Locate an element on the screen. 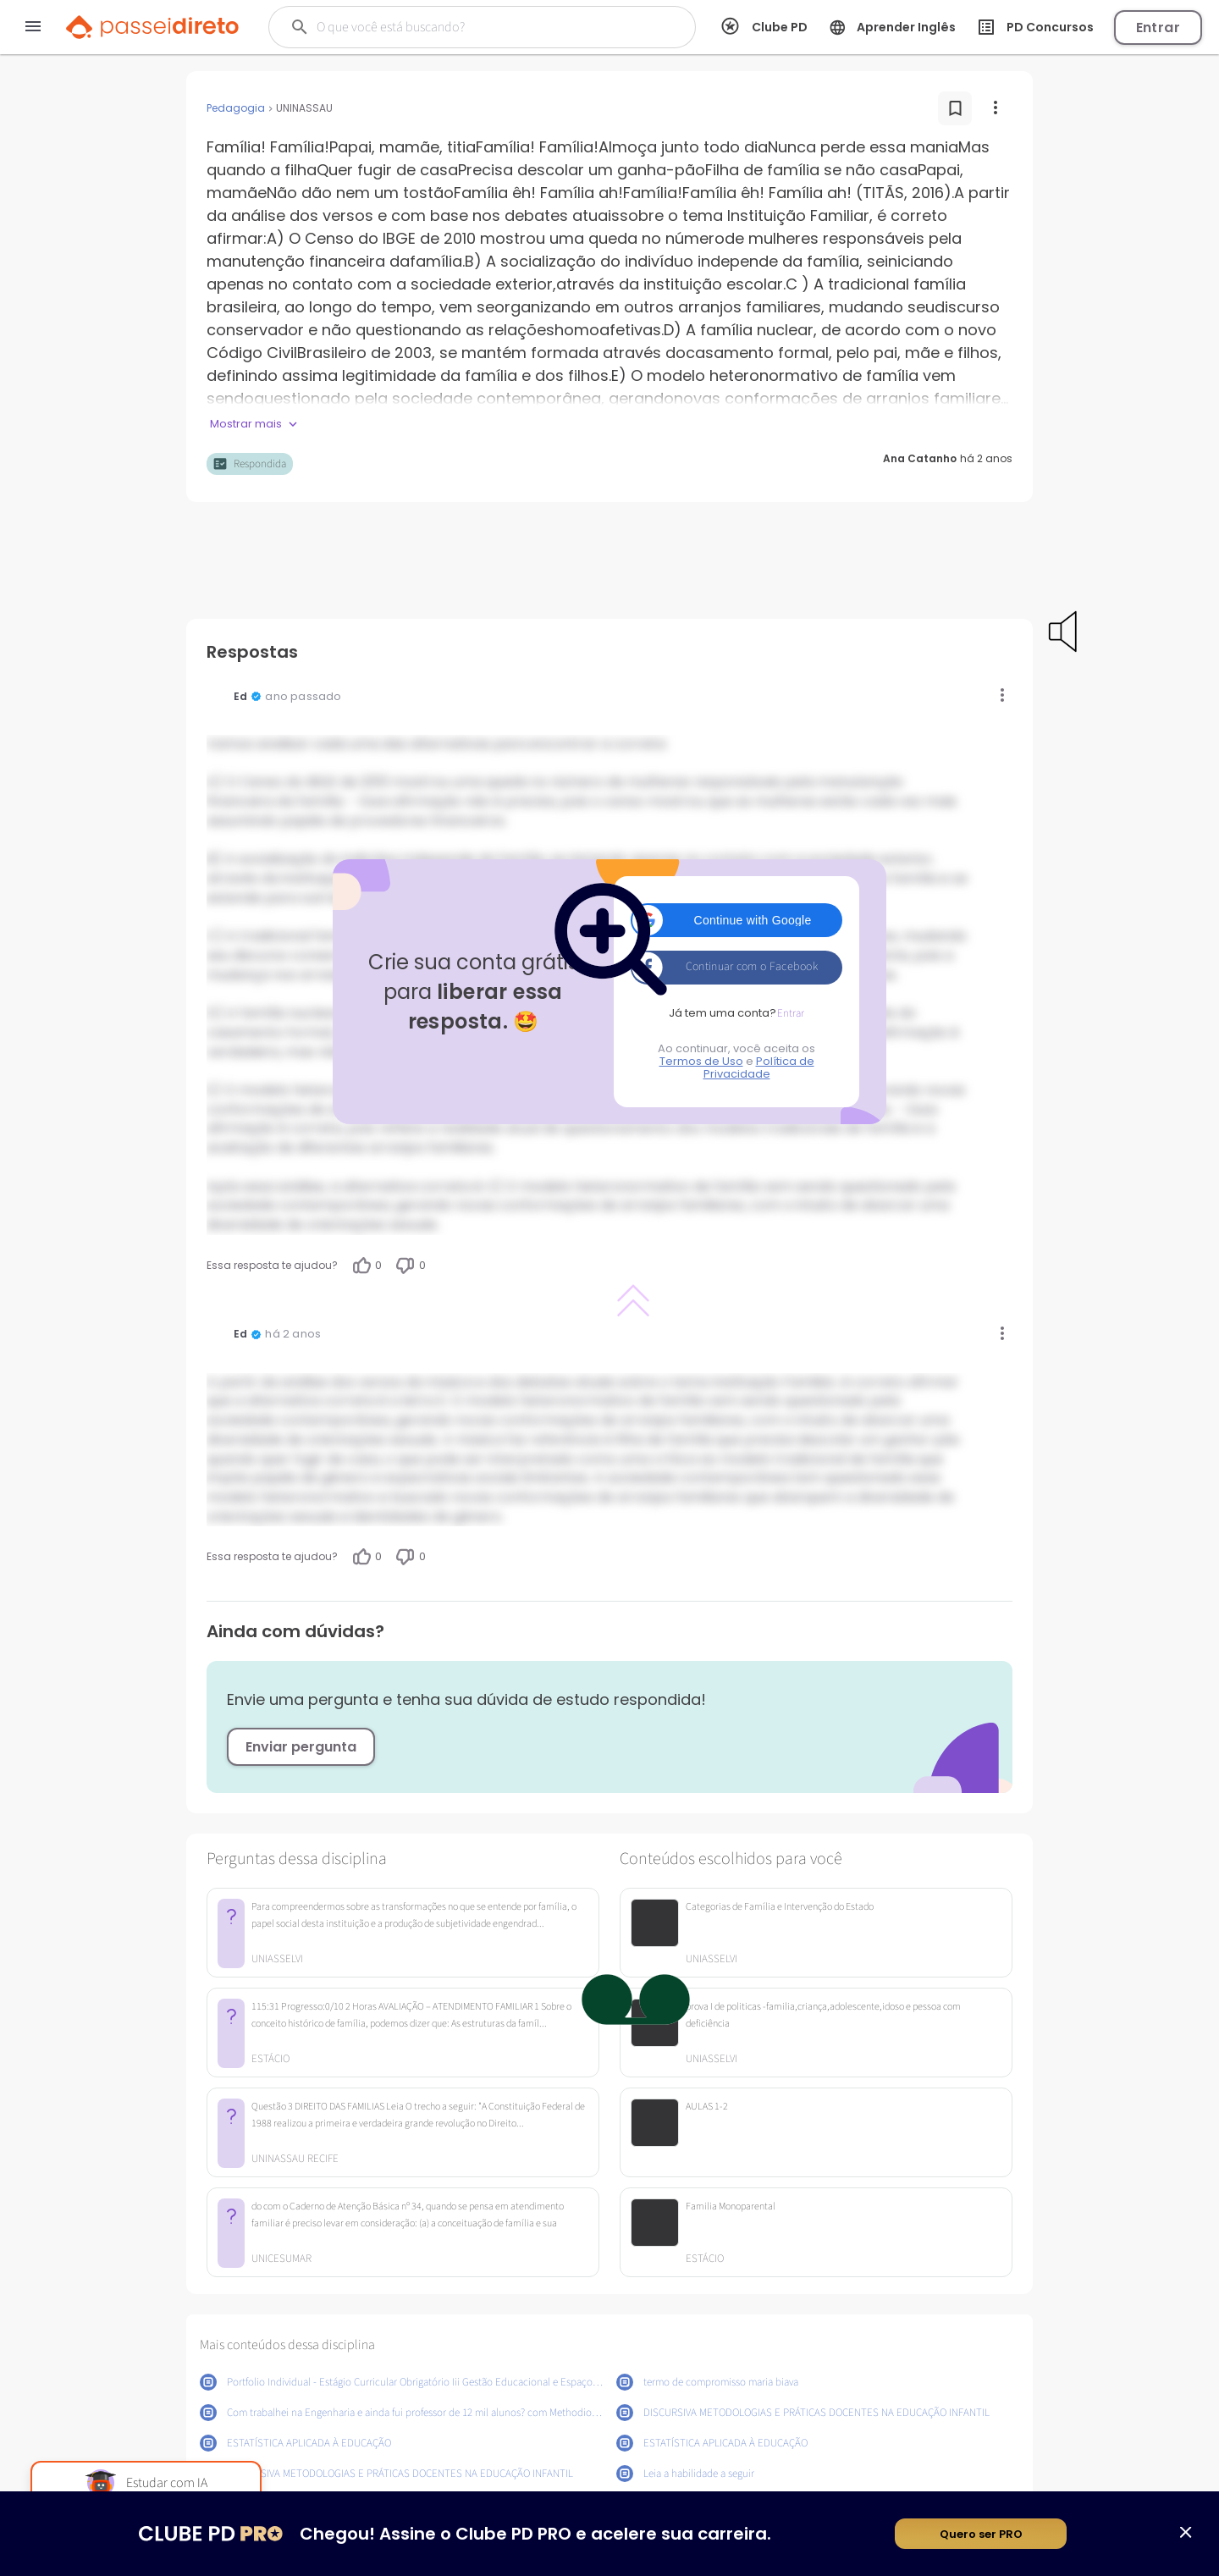  indicates audio or video recording in progress is located at coordinates (636, 2000).